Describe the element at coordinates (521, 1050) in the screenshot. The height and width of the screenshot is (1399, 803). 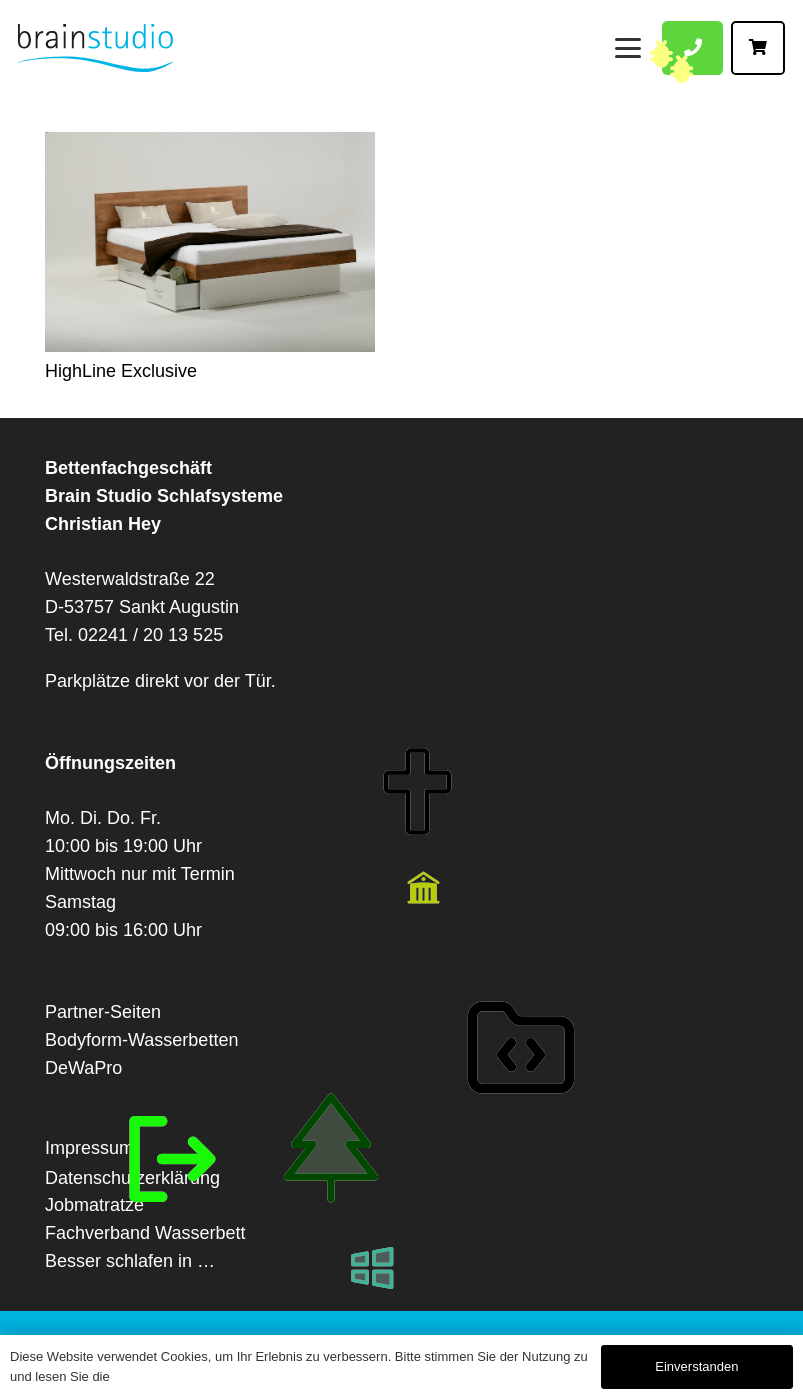
I see `open code files directory` at that location.